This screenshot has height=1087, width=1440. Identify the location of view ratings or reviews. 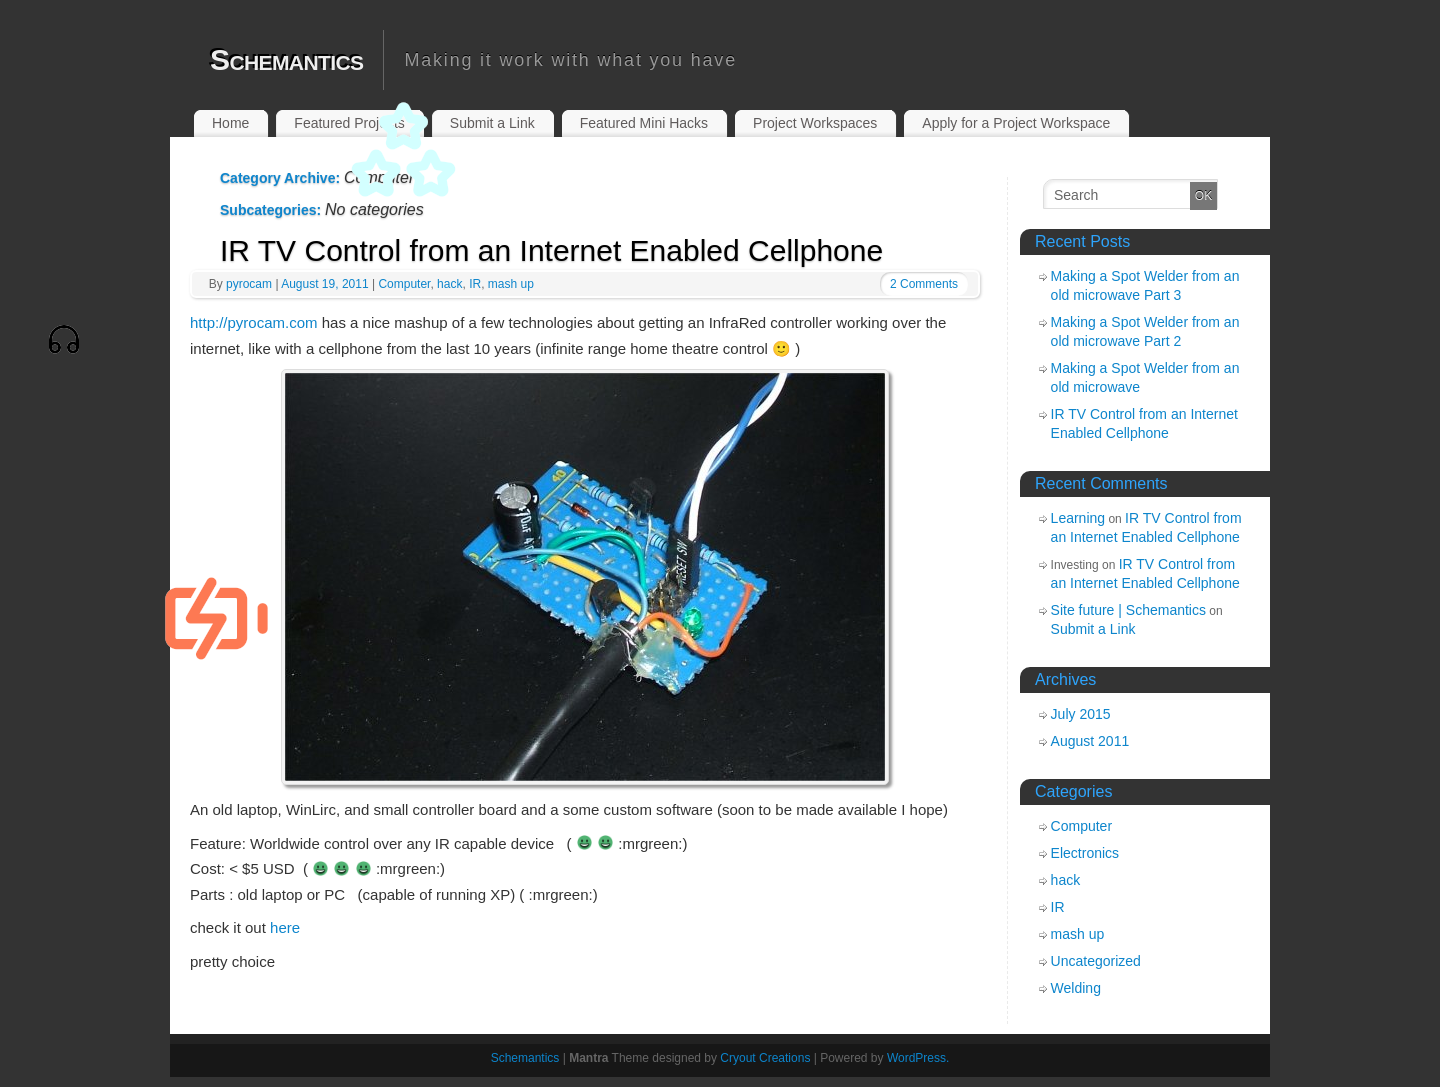
(403, 149).